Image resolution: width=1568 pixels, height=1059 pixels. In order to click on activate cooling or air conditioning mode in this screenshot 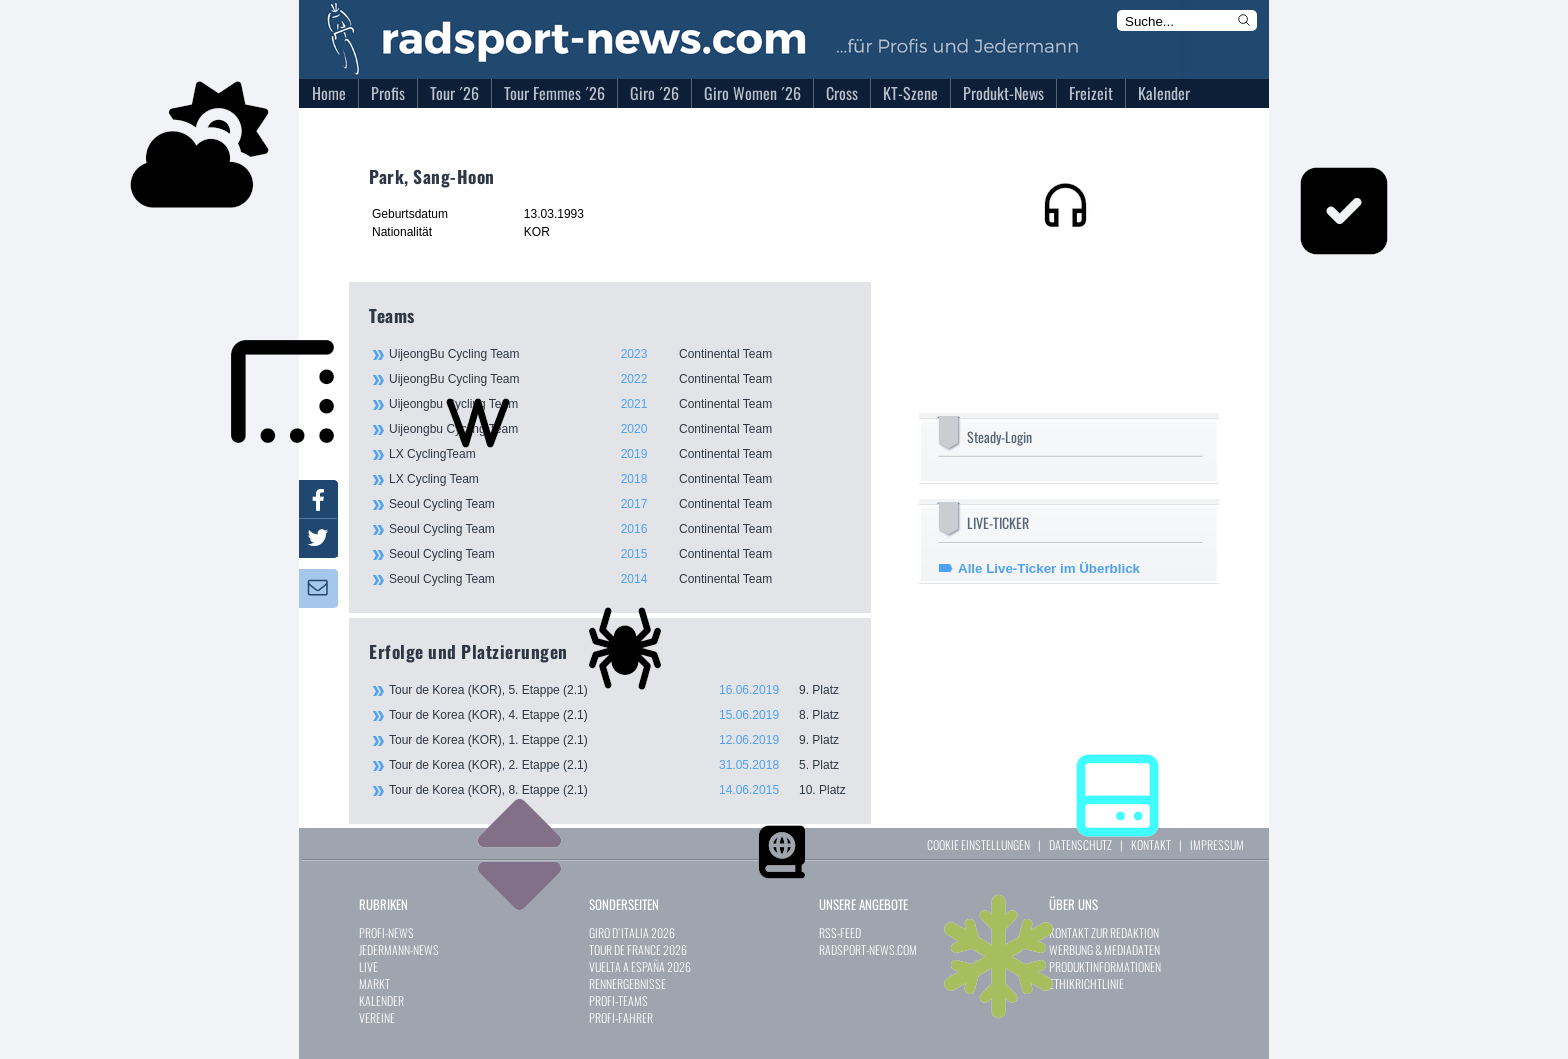, I will do `click(998, 956)`.